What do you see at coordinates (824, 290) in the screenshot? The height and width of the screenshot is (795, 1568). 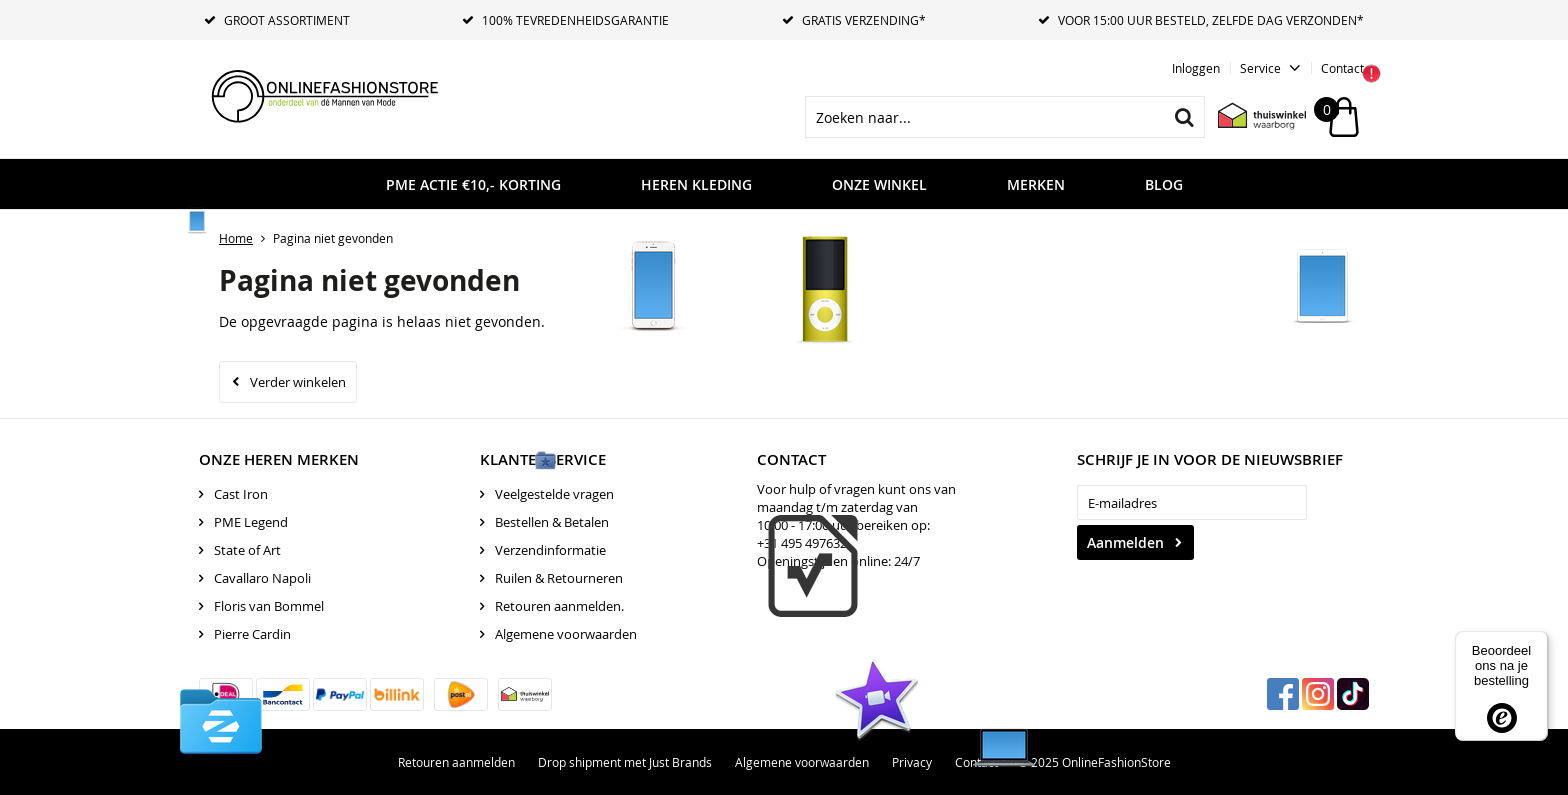 I see `iPod nano device in yellow` at bounding box center [824, 290].